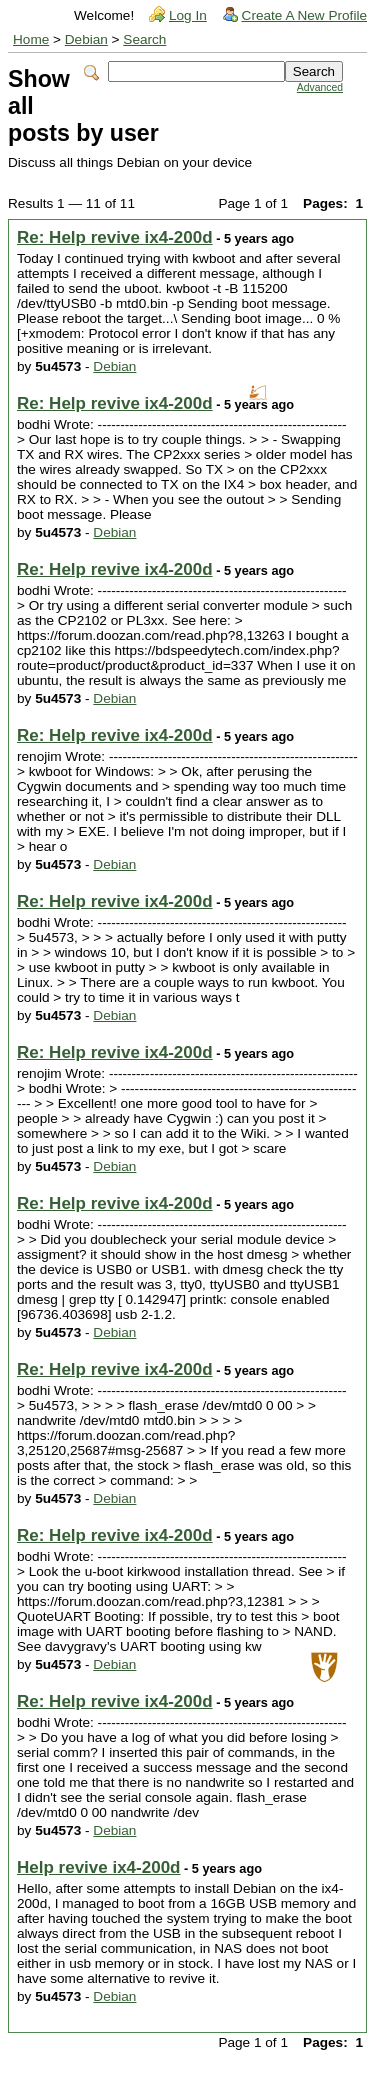 The image size is (375, 2082). What do you see at coordinates (258, 392) in the screenshot?
I see `access fishing activity or minigame` at bounding box center [258, 392].